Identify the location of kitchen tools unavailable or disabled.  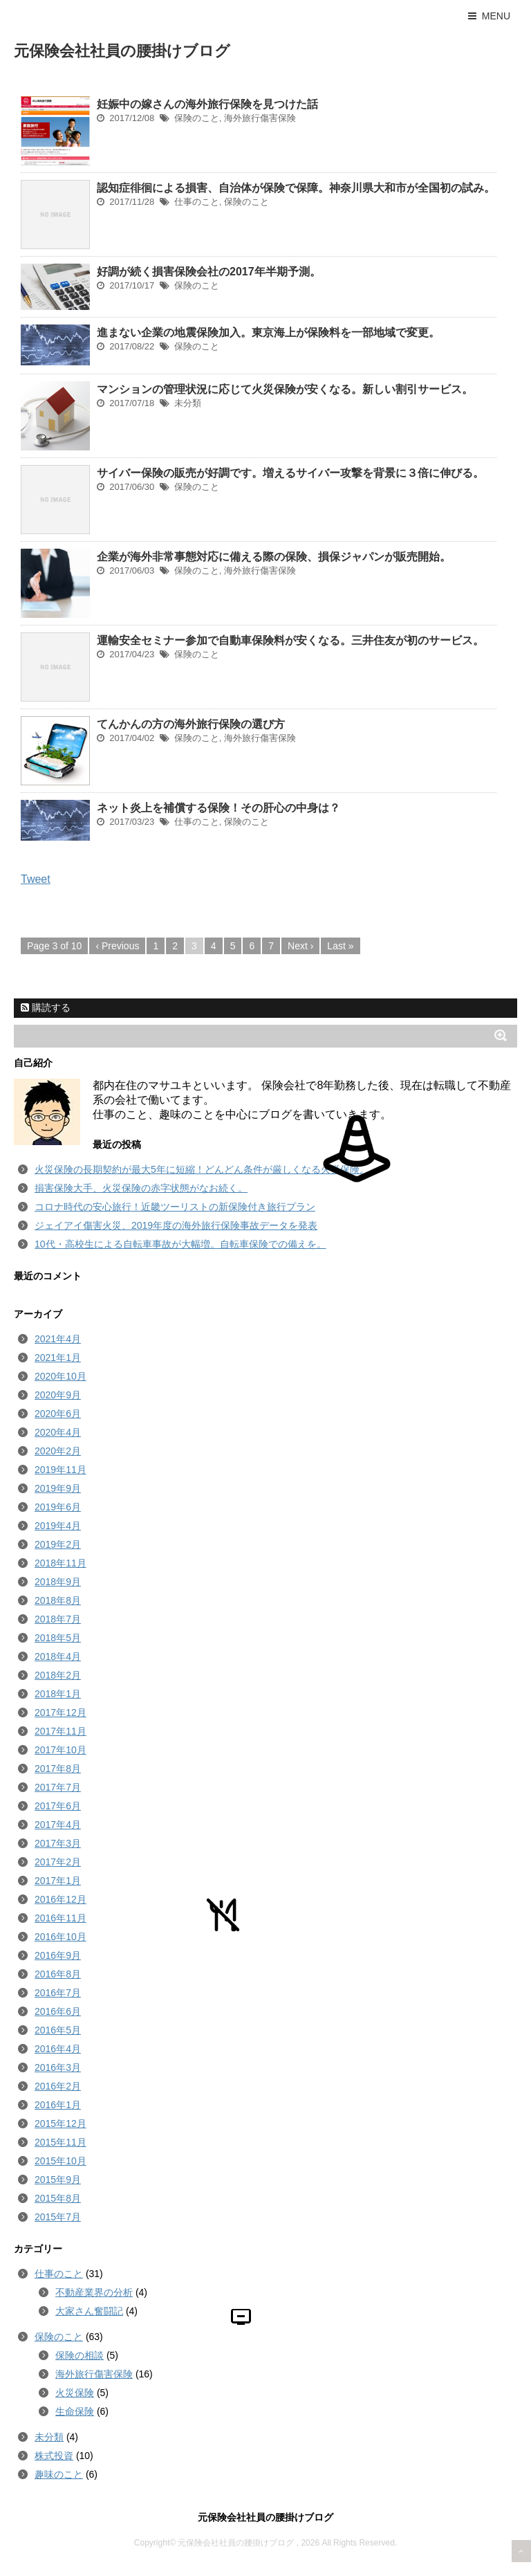
(223, 1915).